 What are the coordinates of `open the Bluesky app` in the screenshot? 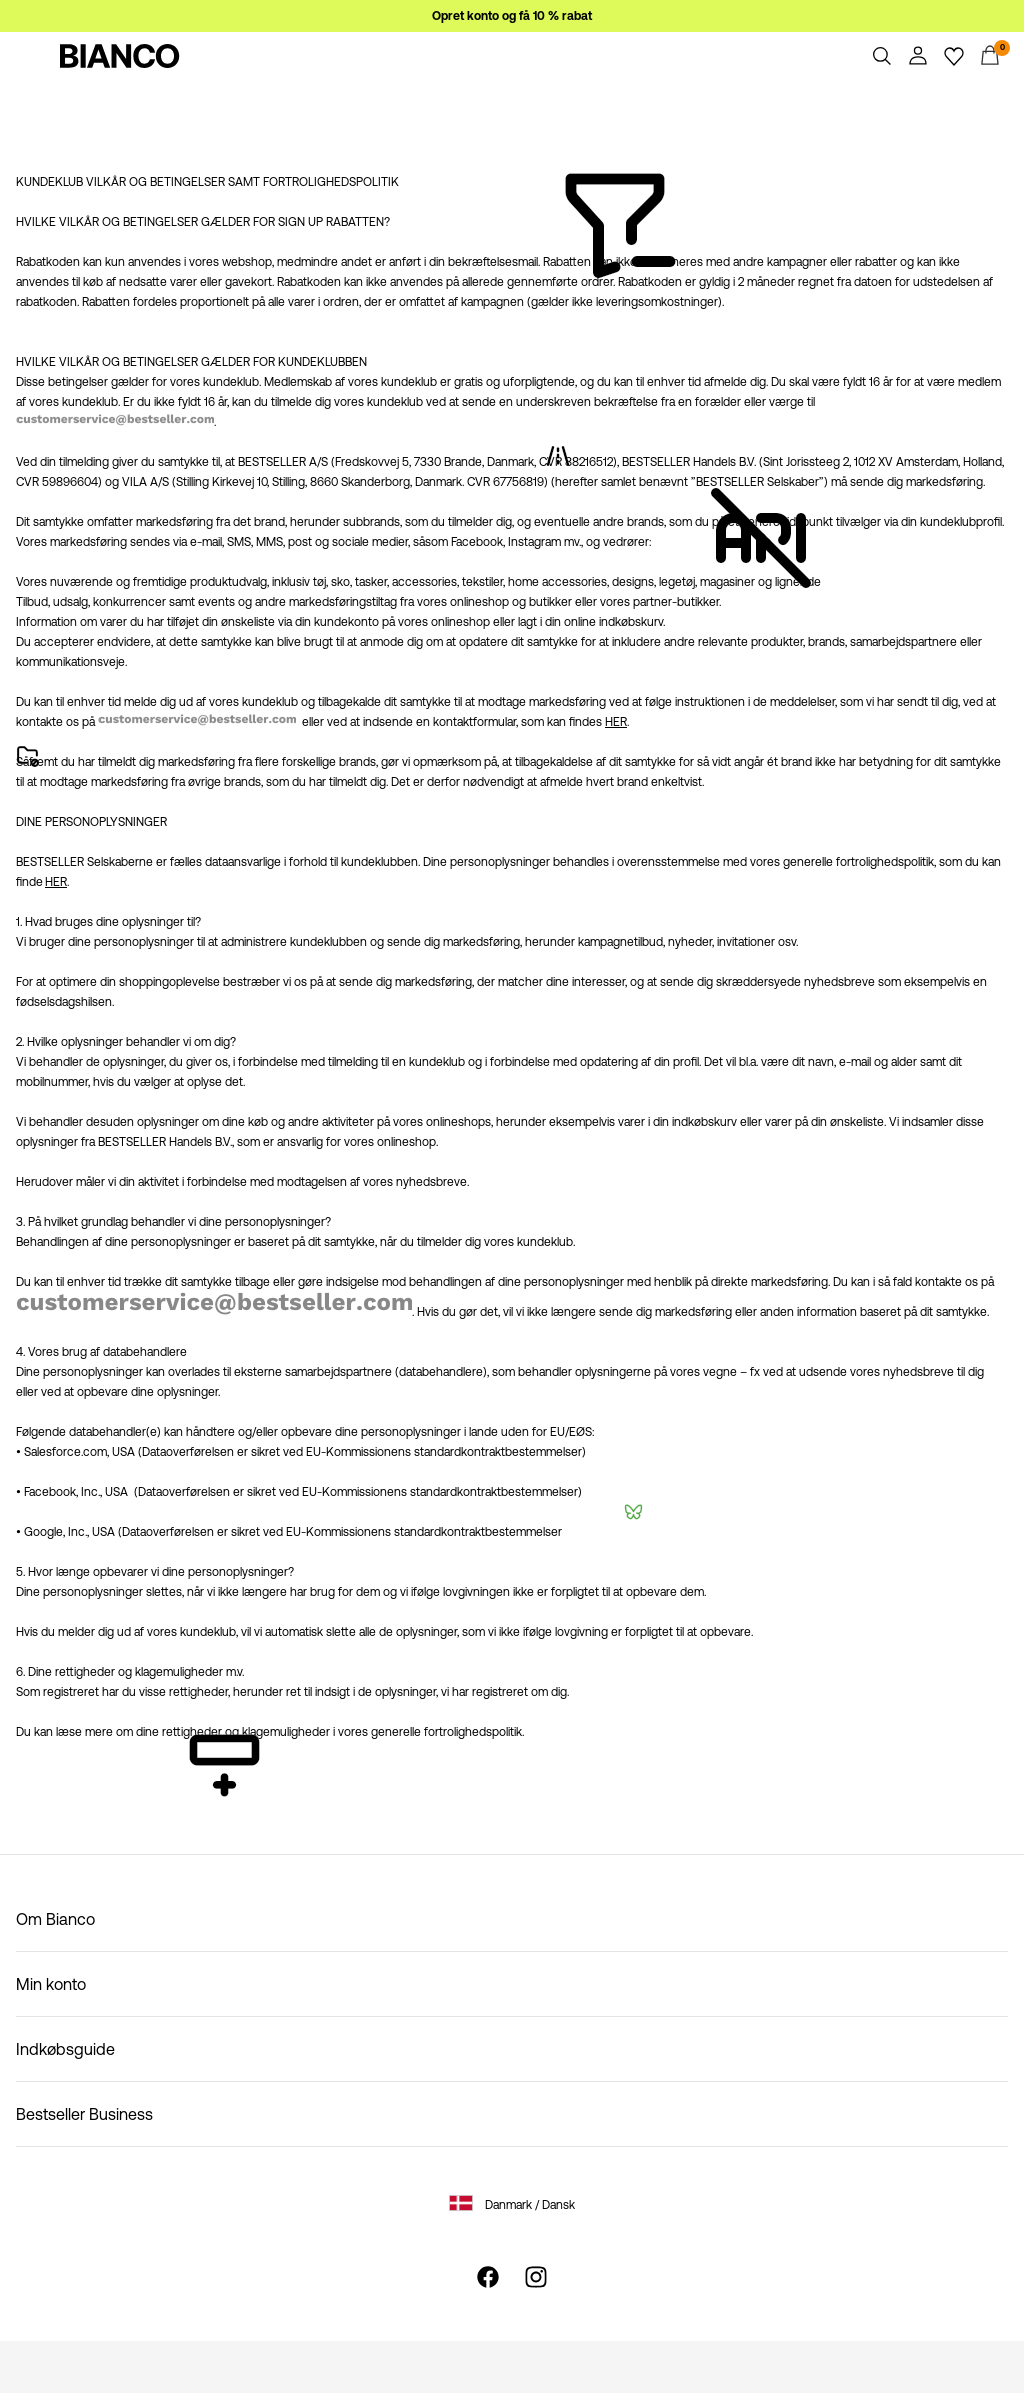 It's located at (633, 1511).